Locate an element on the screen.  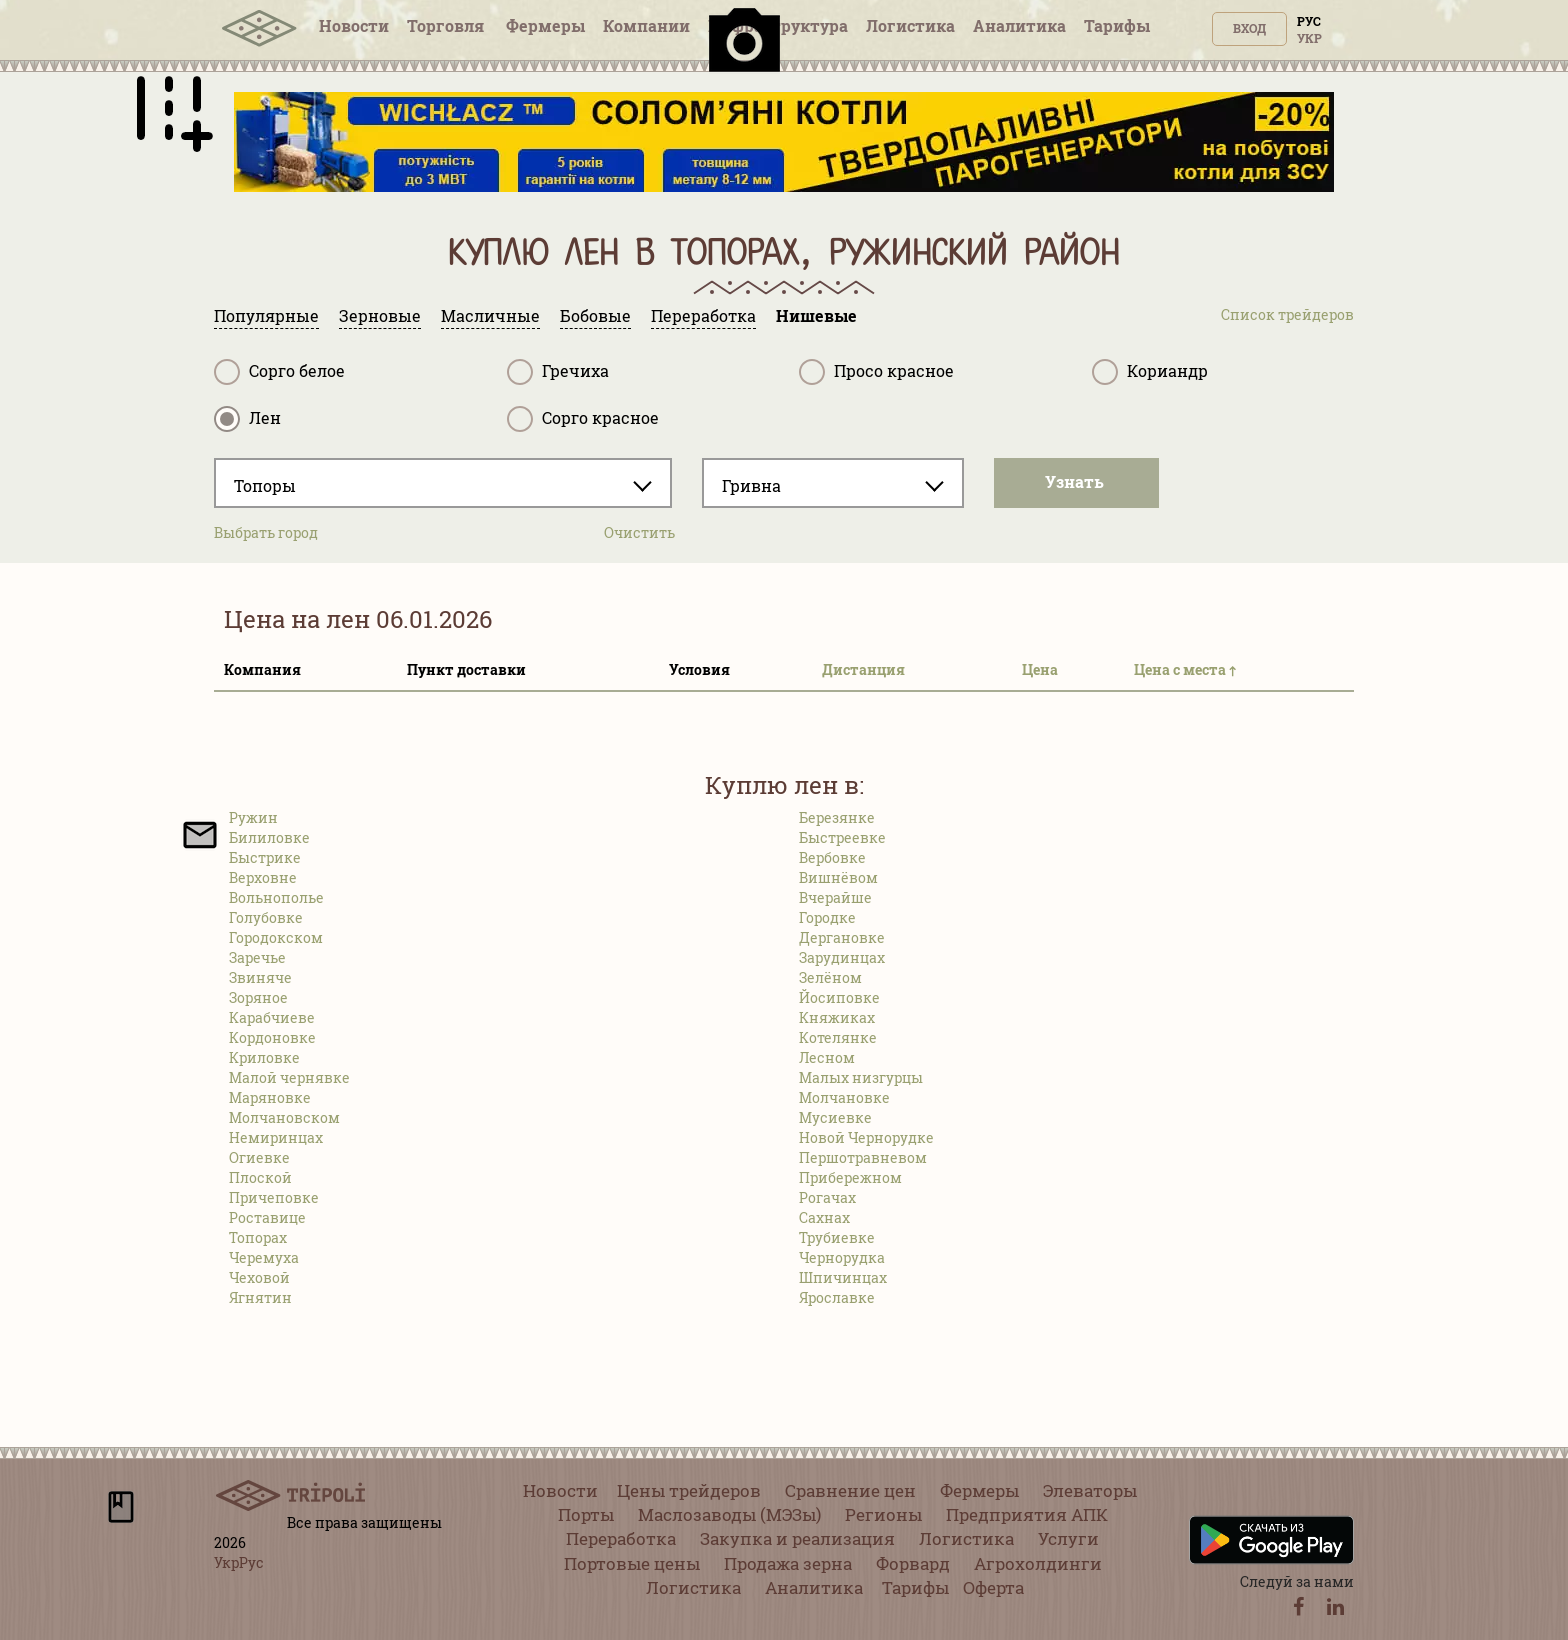
open camera to take a photo is located at coordinates (744, 43).